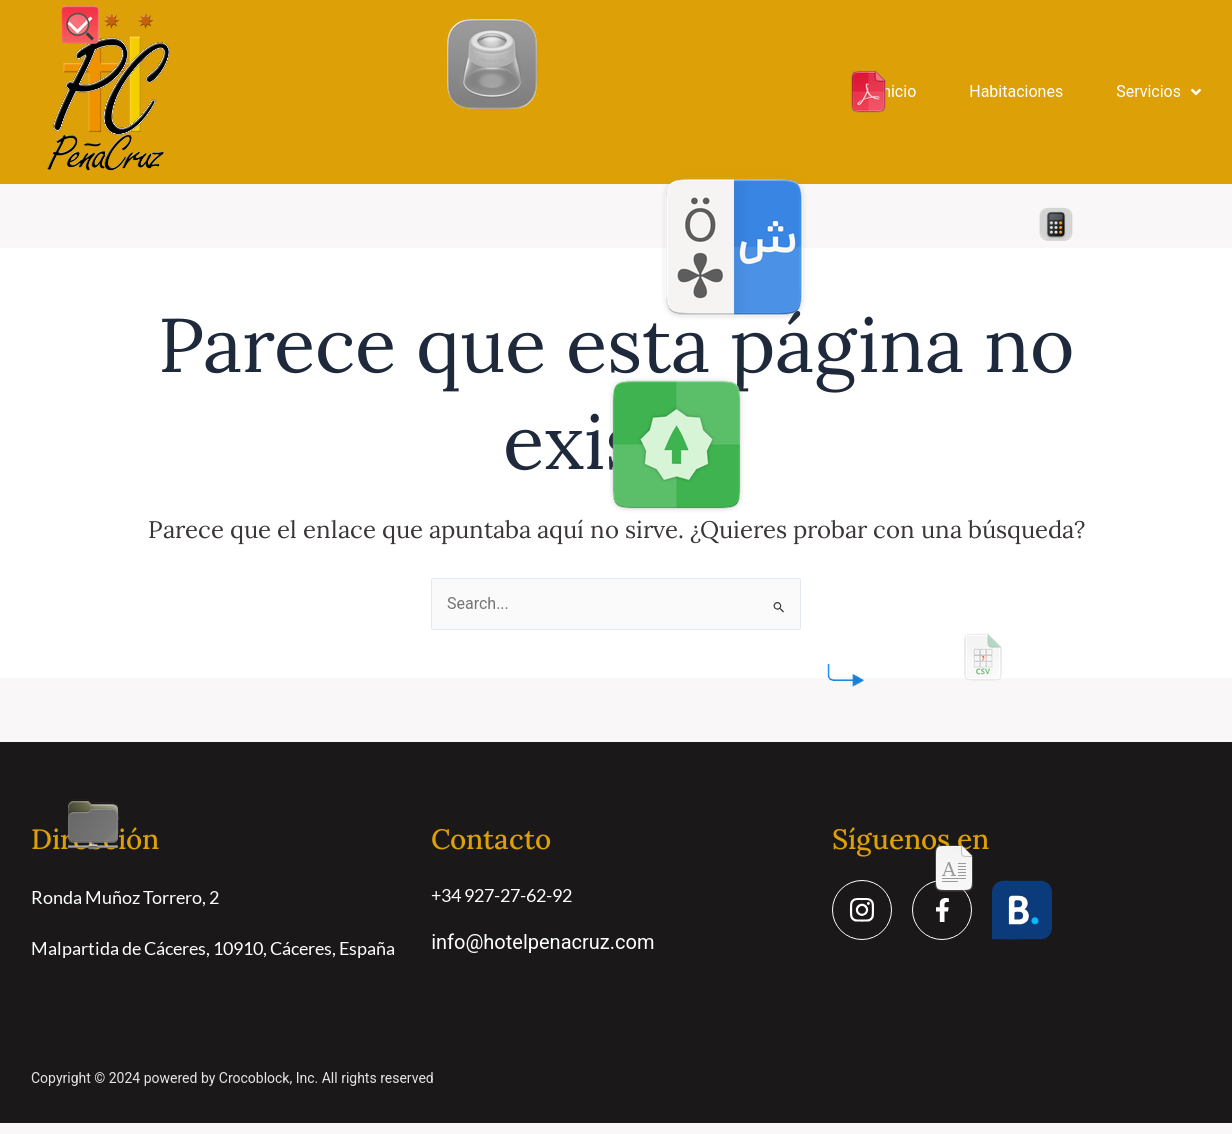 This screenshot has width=1232, height=1134. Describe the element at coordinates (954, 868) in the screenshot. I see `open a rich text format document` at that location.